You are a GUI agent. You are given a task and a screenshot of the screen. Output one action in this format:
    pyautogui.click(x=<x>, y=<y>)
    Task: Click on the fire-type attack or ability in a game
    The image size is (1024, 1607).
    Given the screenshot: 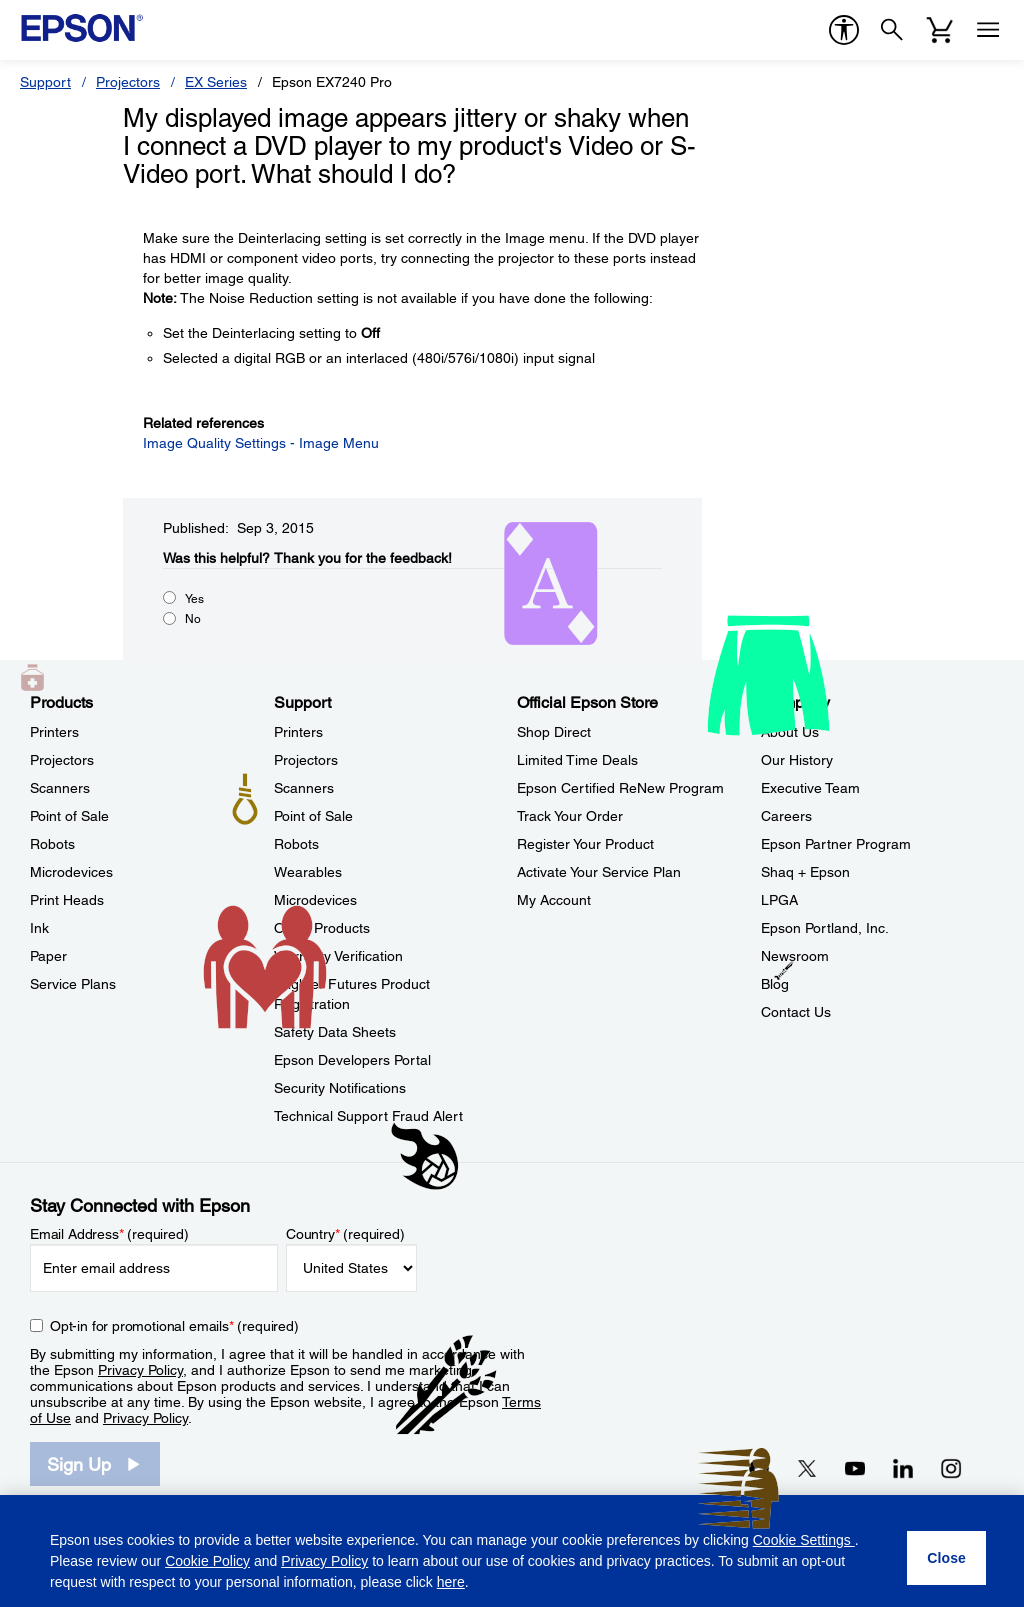 What is the action you would take?
    pyautogui.click(x=423, y=1155)
    